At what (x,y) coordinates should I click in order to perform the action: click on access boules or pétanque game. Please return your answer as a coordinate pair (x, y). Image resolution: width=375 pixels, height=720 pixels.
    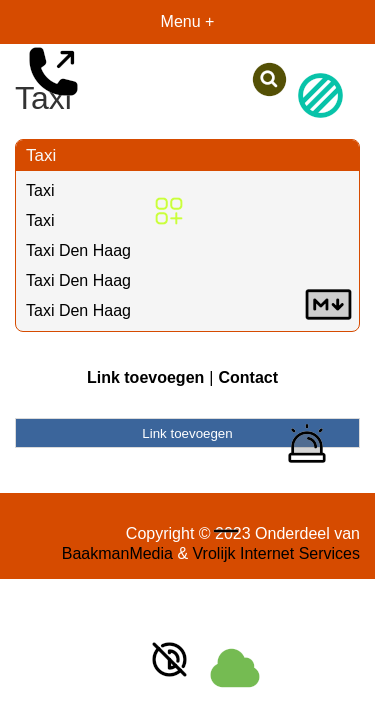
    Looking at the image, I should click on (320, 95).